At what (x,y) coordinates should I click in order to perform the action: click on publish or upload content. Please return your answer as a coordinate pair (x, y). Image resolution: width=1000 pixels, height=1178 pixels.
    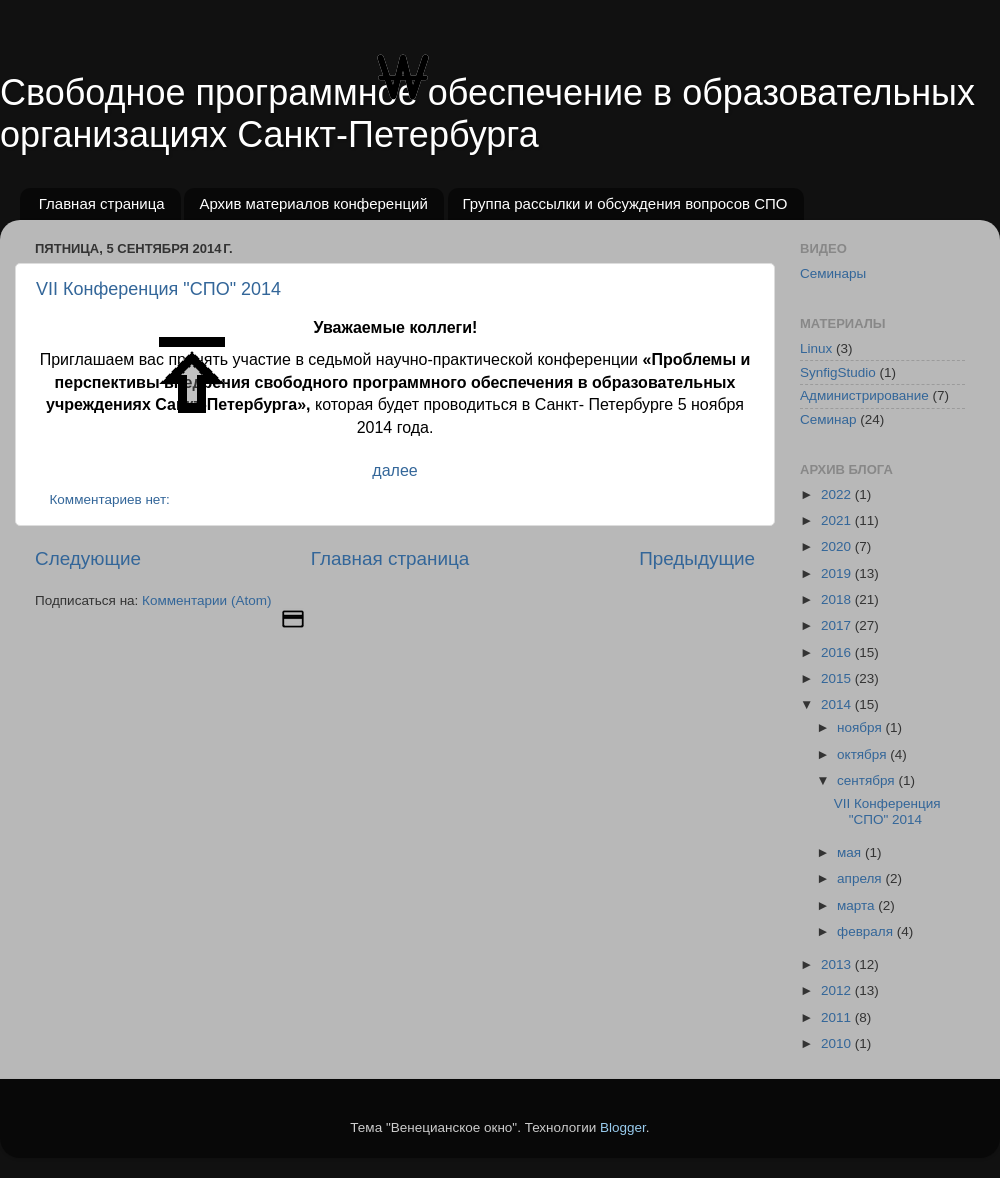
    Looking at the image, I should click on (192, 375).